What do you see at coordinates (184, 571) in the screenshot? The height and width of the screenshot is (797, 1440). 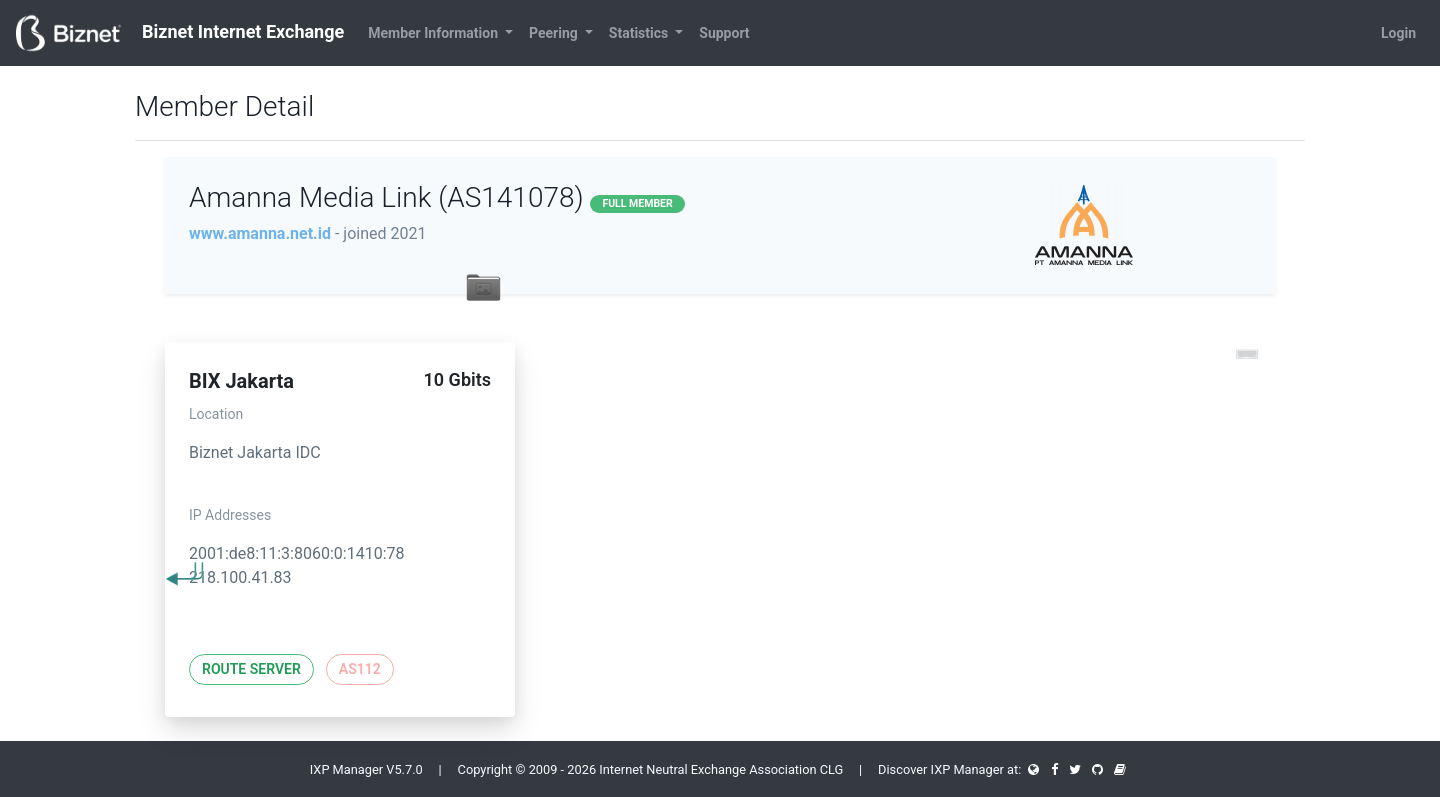 I see `reply to all recipients of an email` at bounding box center [184, 571].